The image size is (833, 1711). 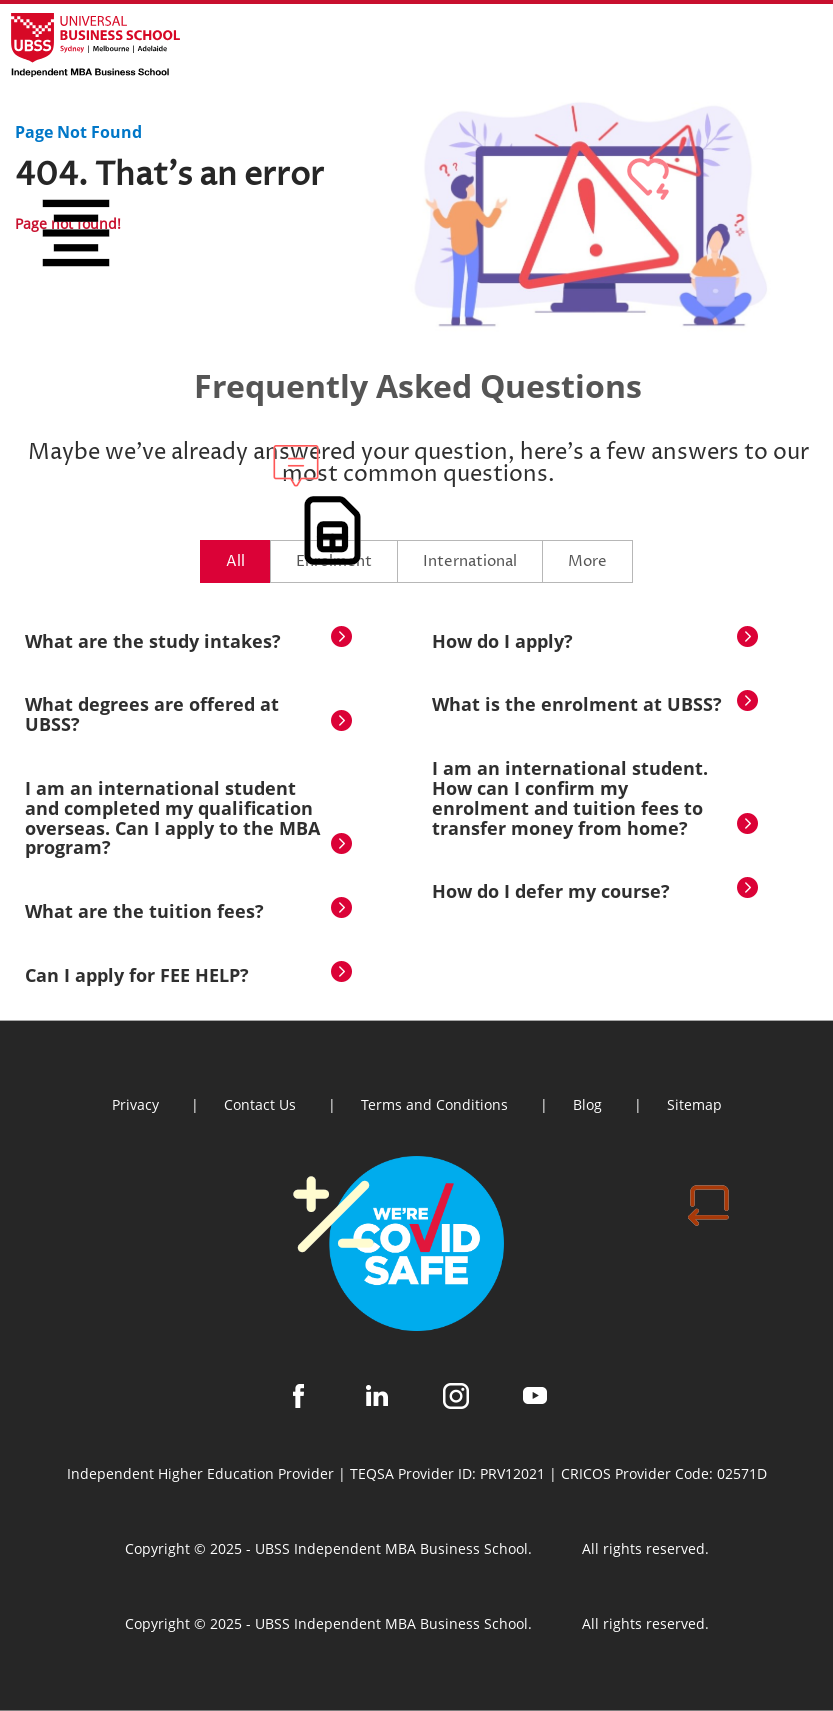 What do you see at coordinates (709, 1204) in the screenshot?
I see `auto-fit content to the left edge` at bounding box center [709, 1204].